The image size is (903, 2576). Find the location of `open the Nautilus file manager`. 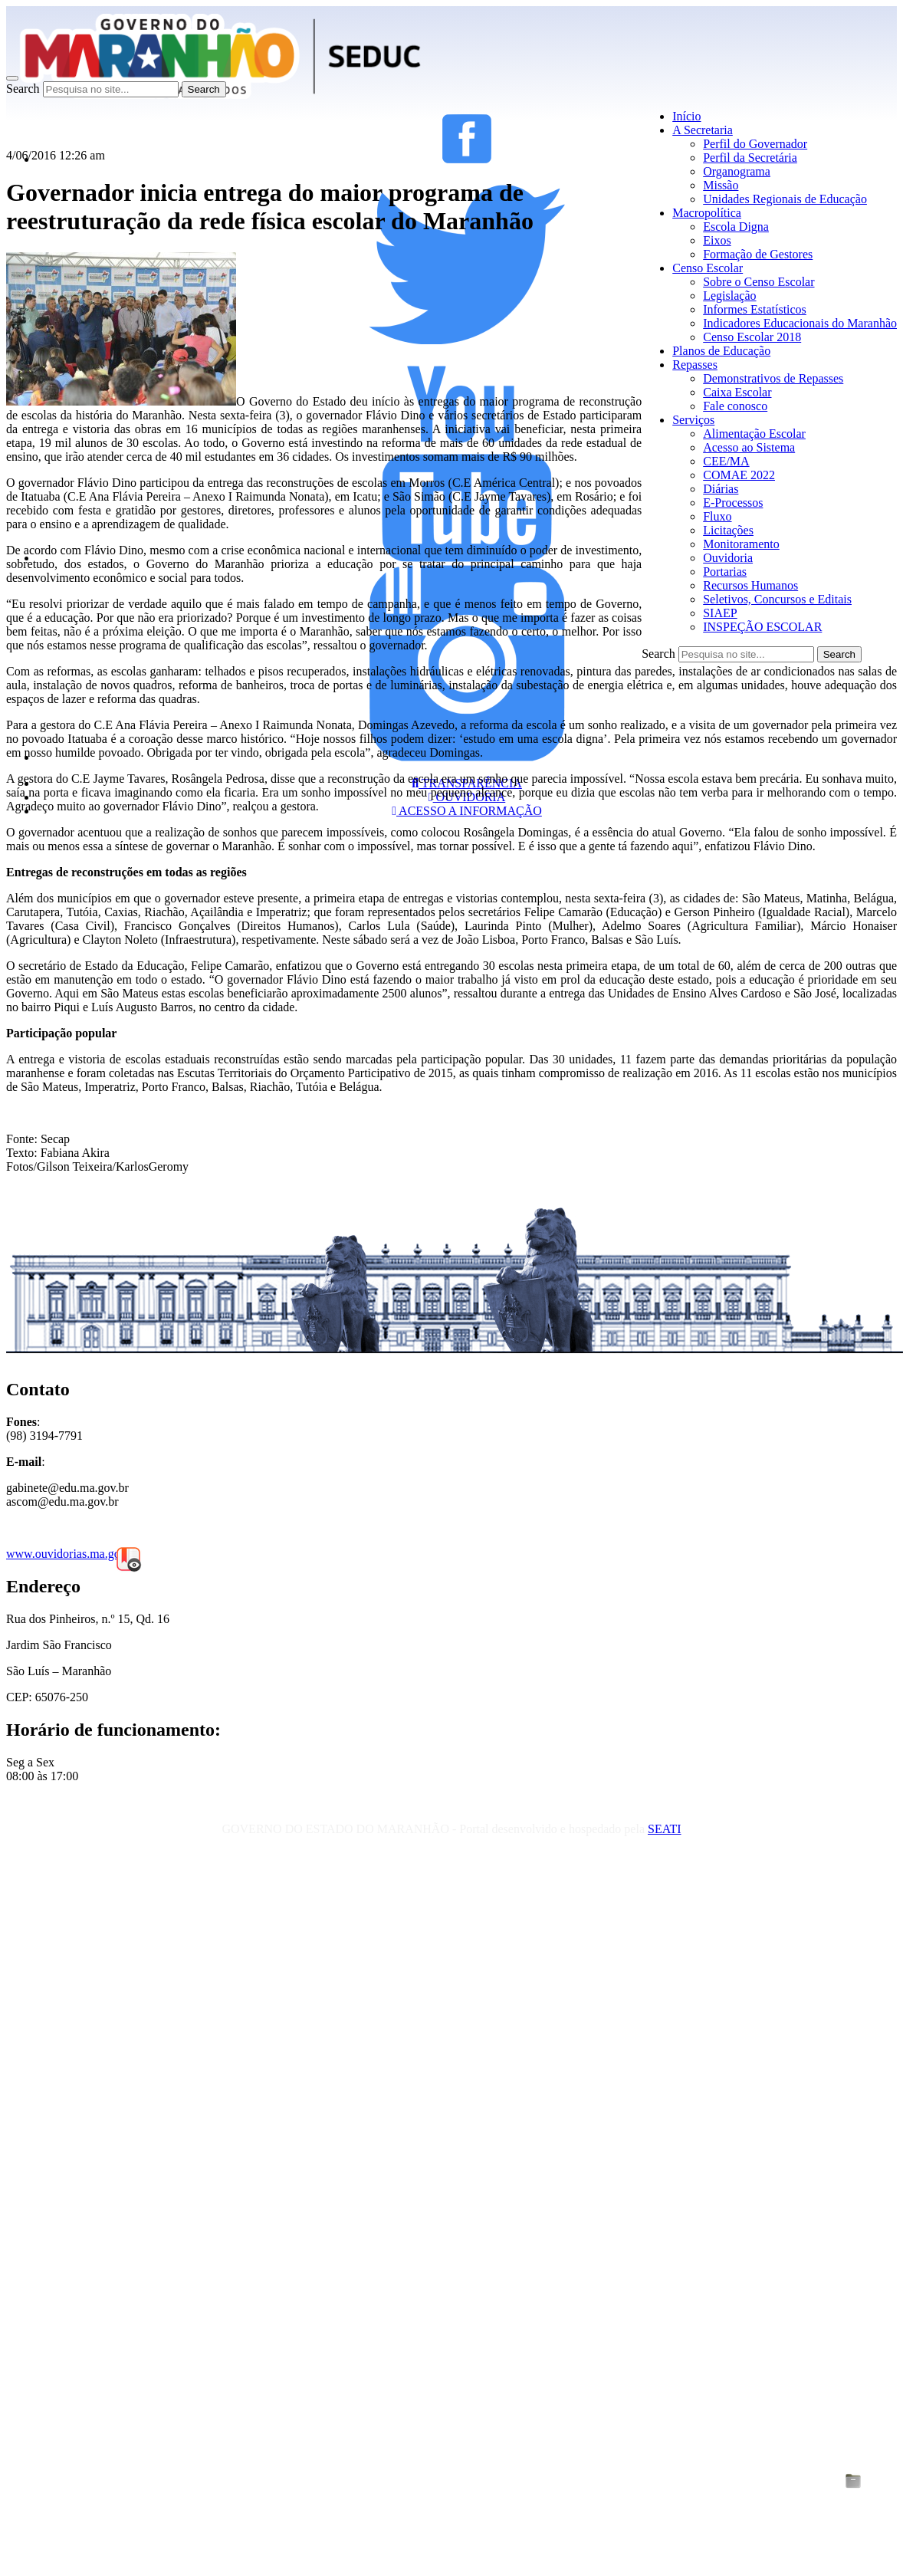

open the Nautilus file manager is located at coordinates (853, 2481).